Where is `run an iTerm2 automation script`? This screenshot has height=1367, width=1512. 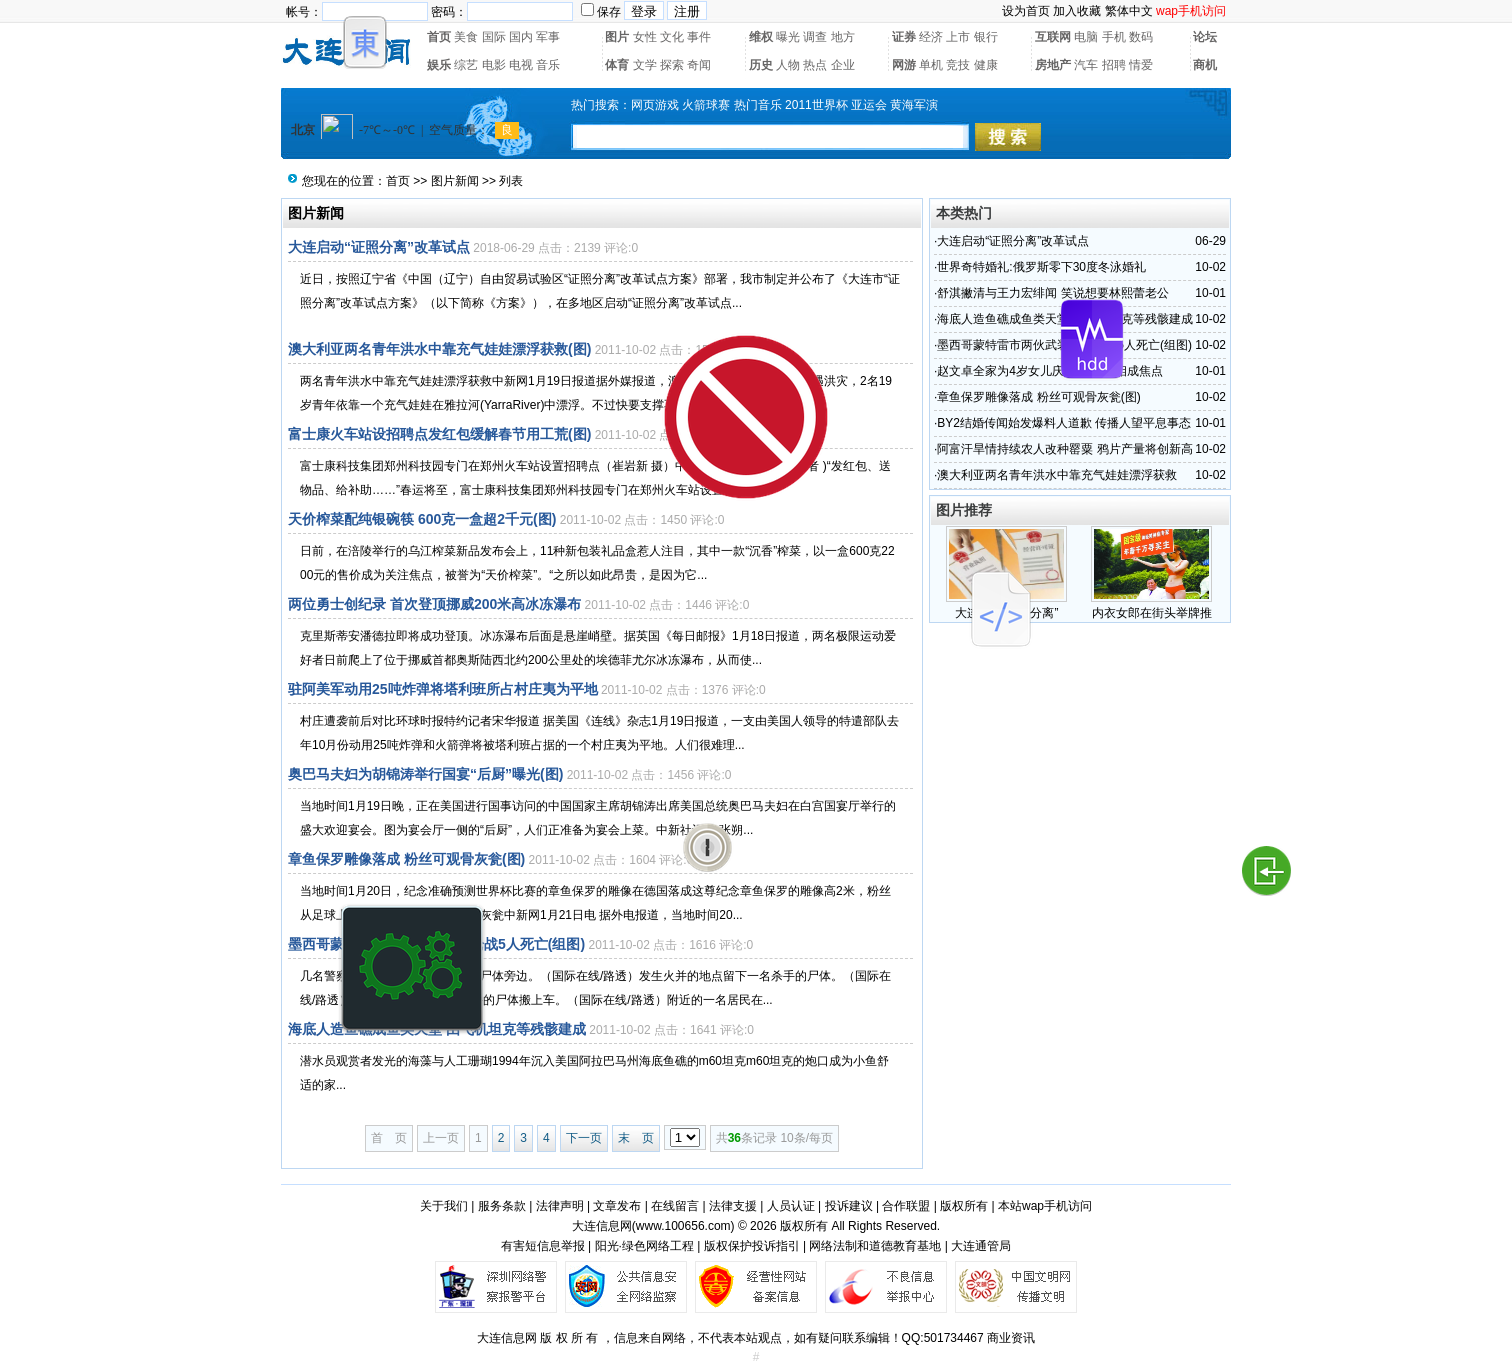 run an iTerm2 automation script is located at coordinates (412, 968).